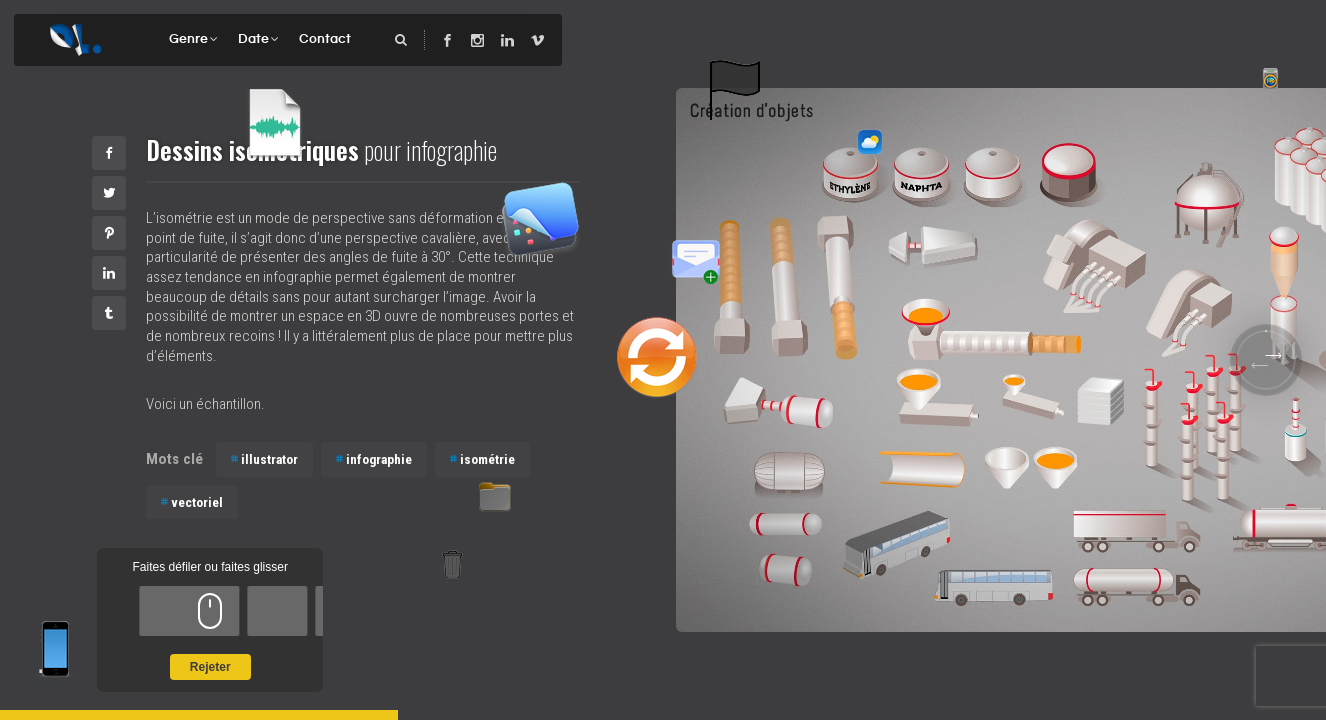  I want to click on sync data across devices, so click(657, 357).